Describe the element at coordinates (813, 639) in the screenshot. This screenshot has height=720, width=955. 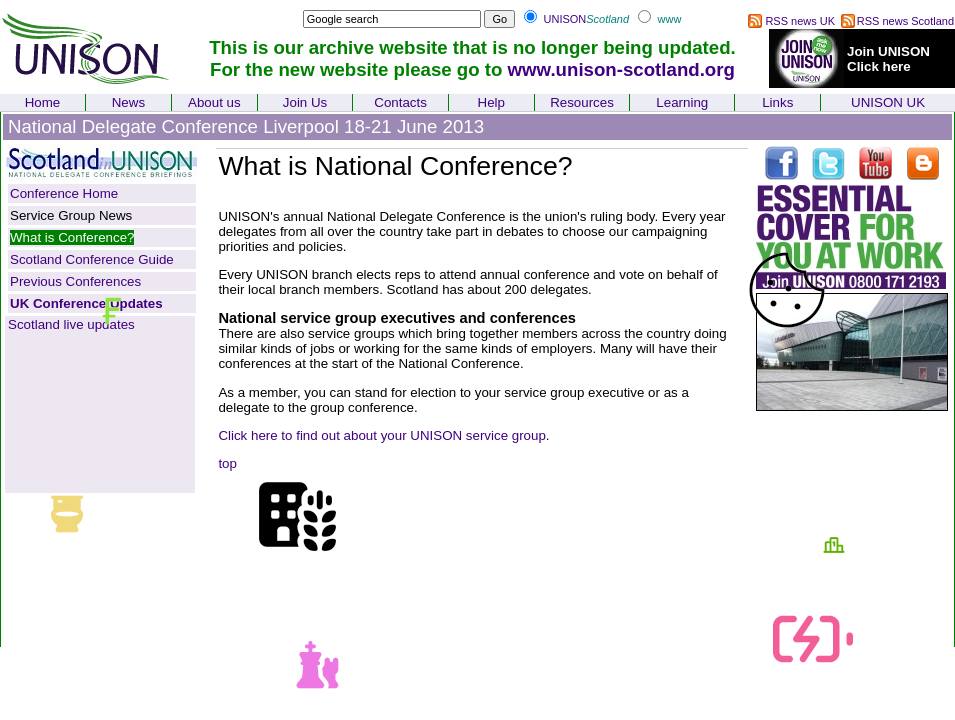
I see `indicates device is currently charging` at that location.